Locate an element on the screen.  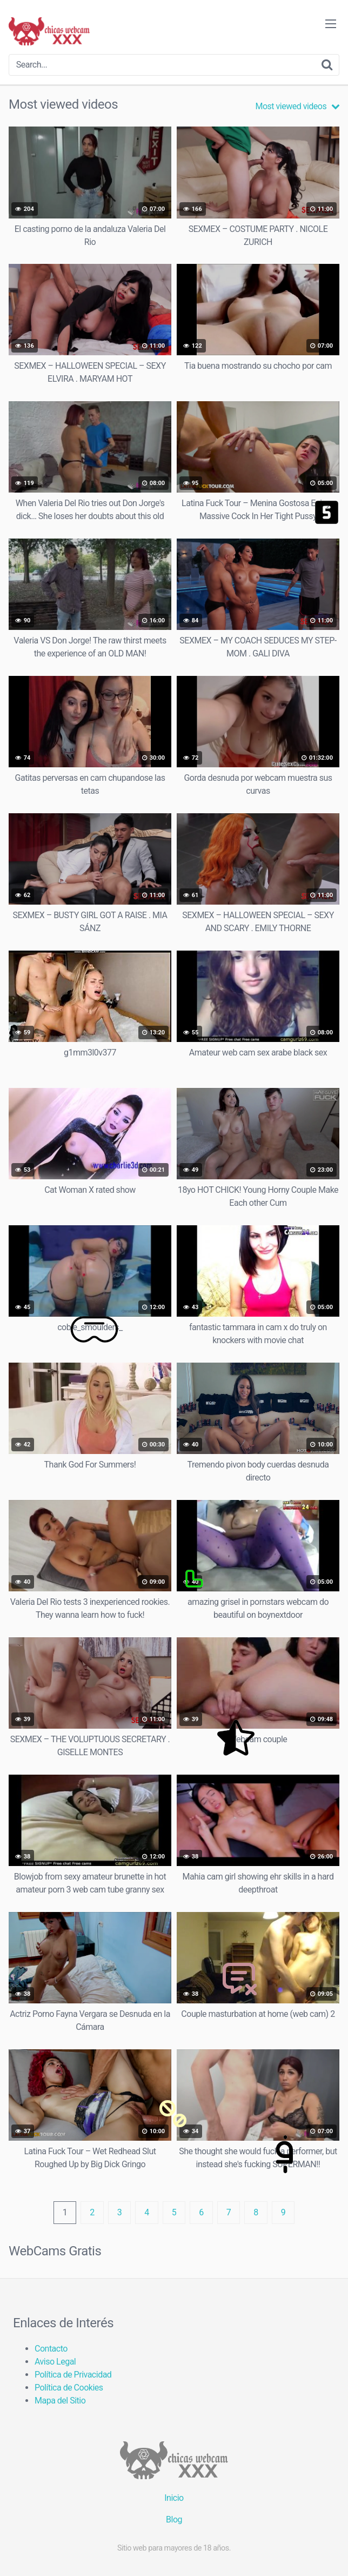
connect two paths with a straight corner join is located at coordinates (194, 1578).